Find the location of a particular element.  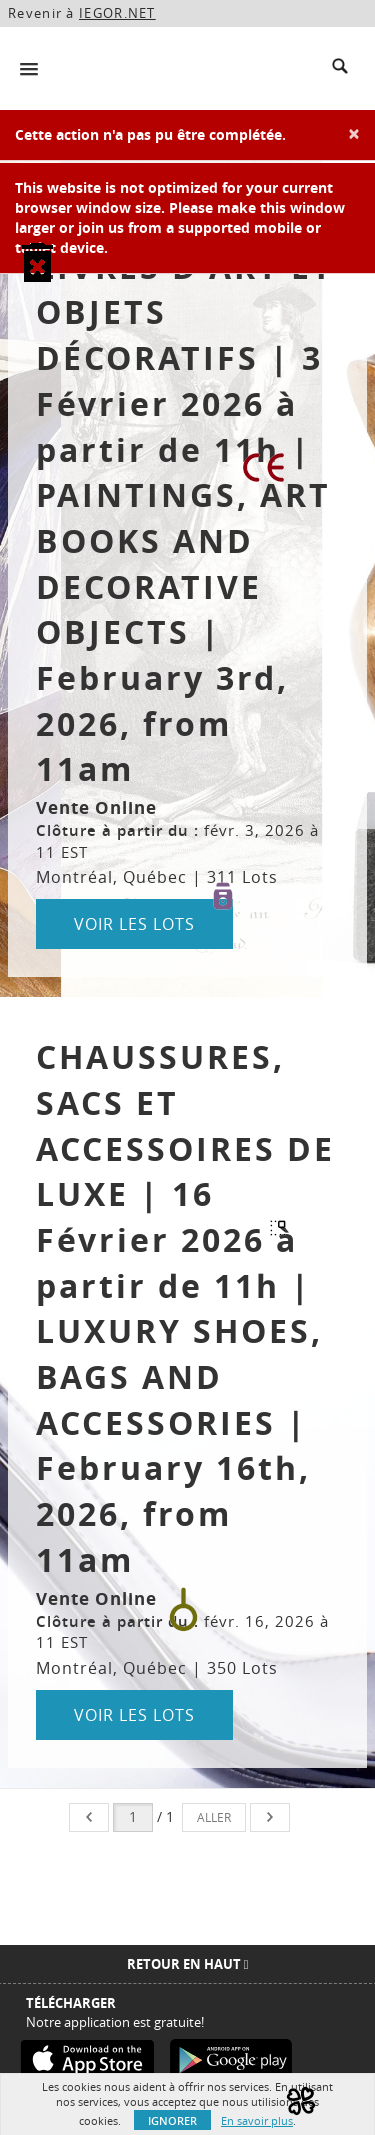

indicates CE marking / European conformity certification is located at coordinates (263, 467).